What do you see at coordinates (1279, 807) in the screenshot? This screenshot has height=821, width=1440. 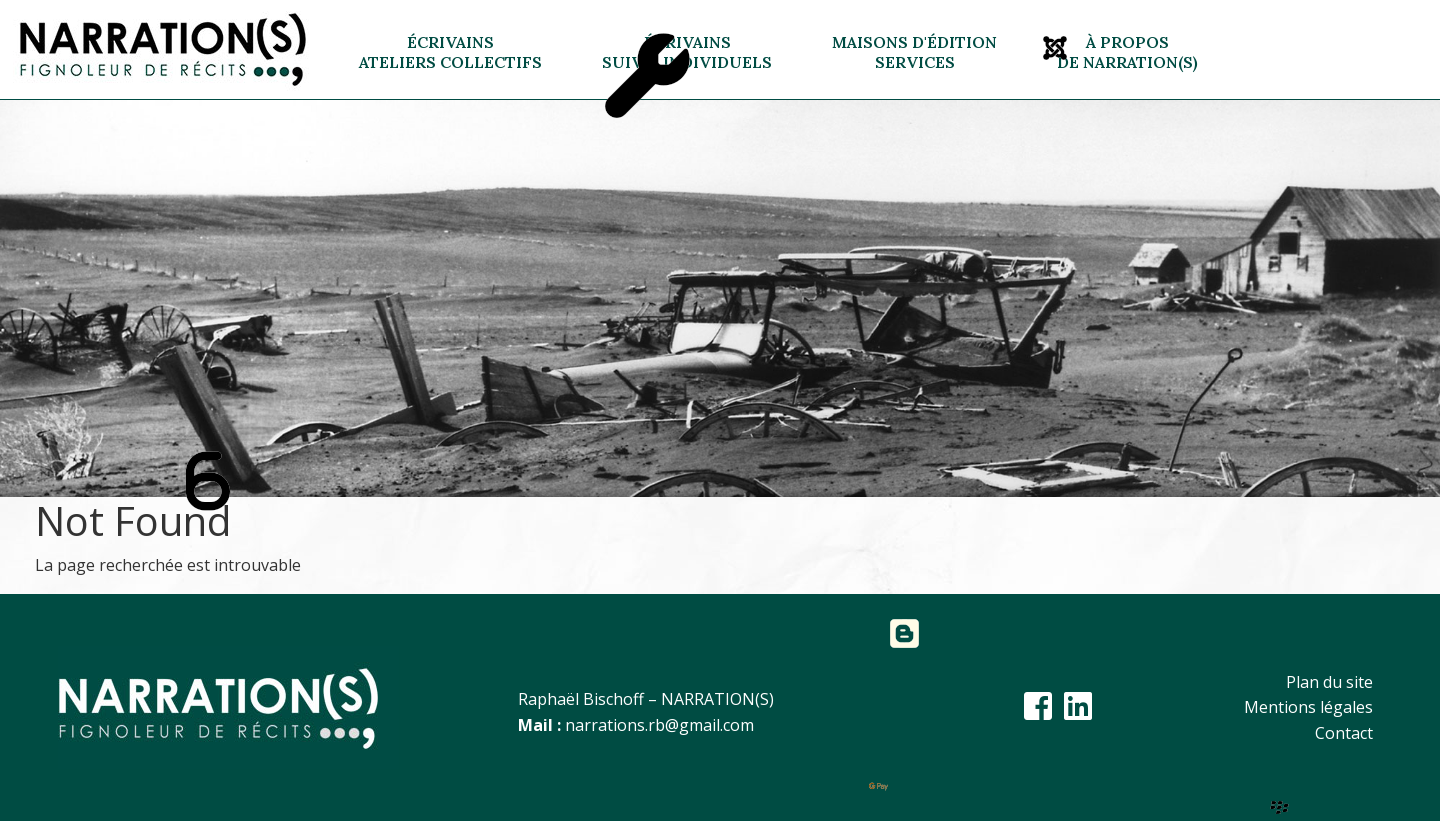 I see `blackberry brand logo` at bounding box center [1279, 807].